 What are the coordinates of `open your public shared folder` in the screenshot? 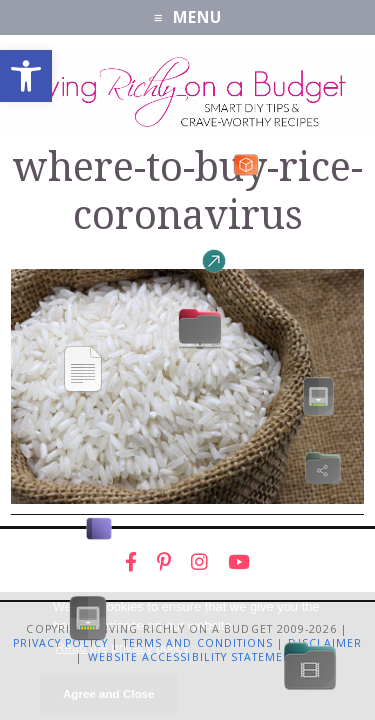 It's located at (323, 468).